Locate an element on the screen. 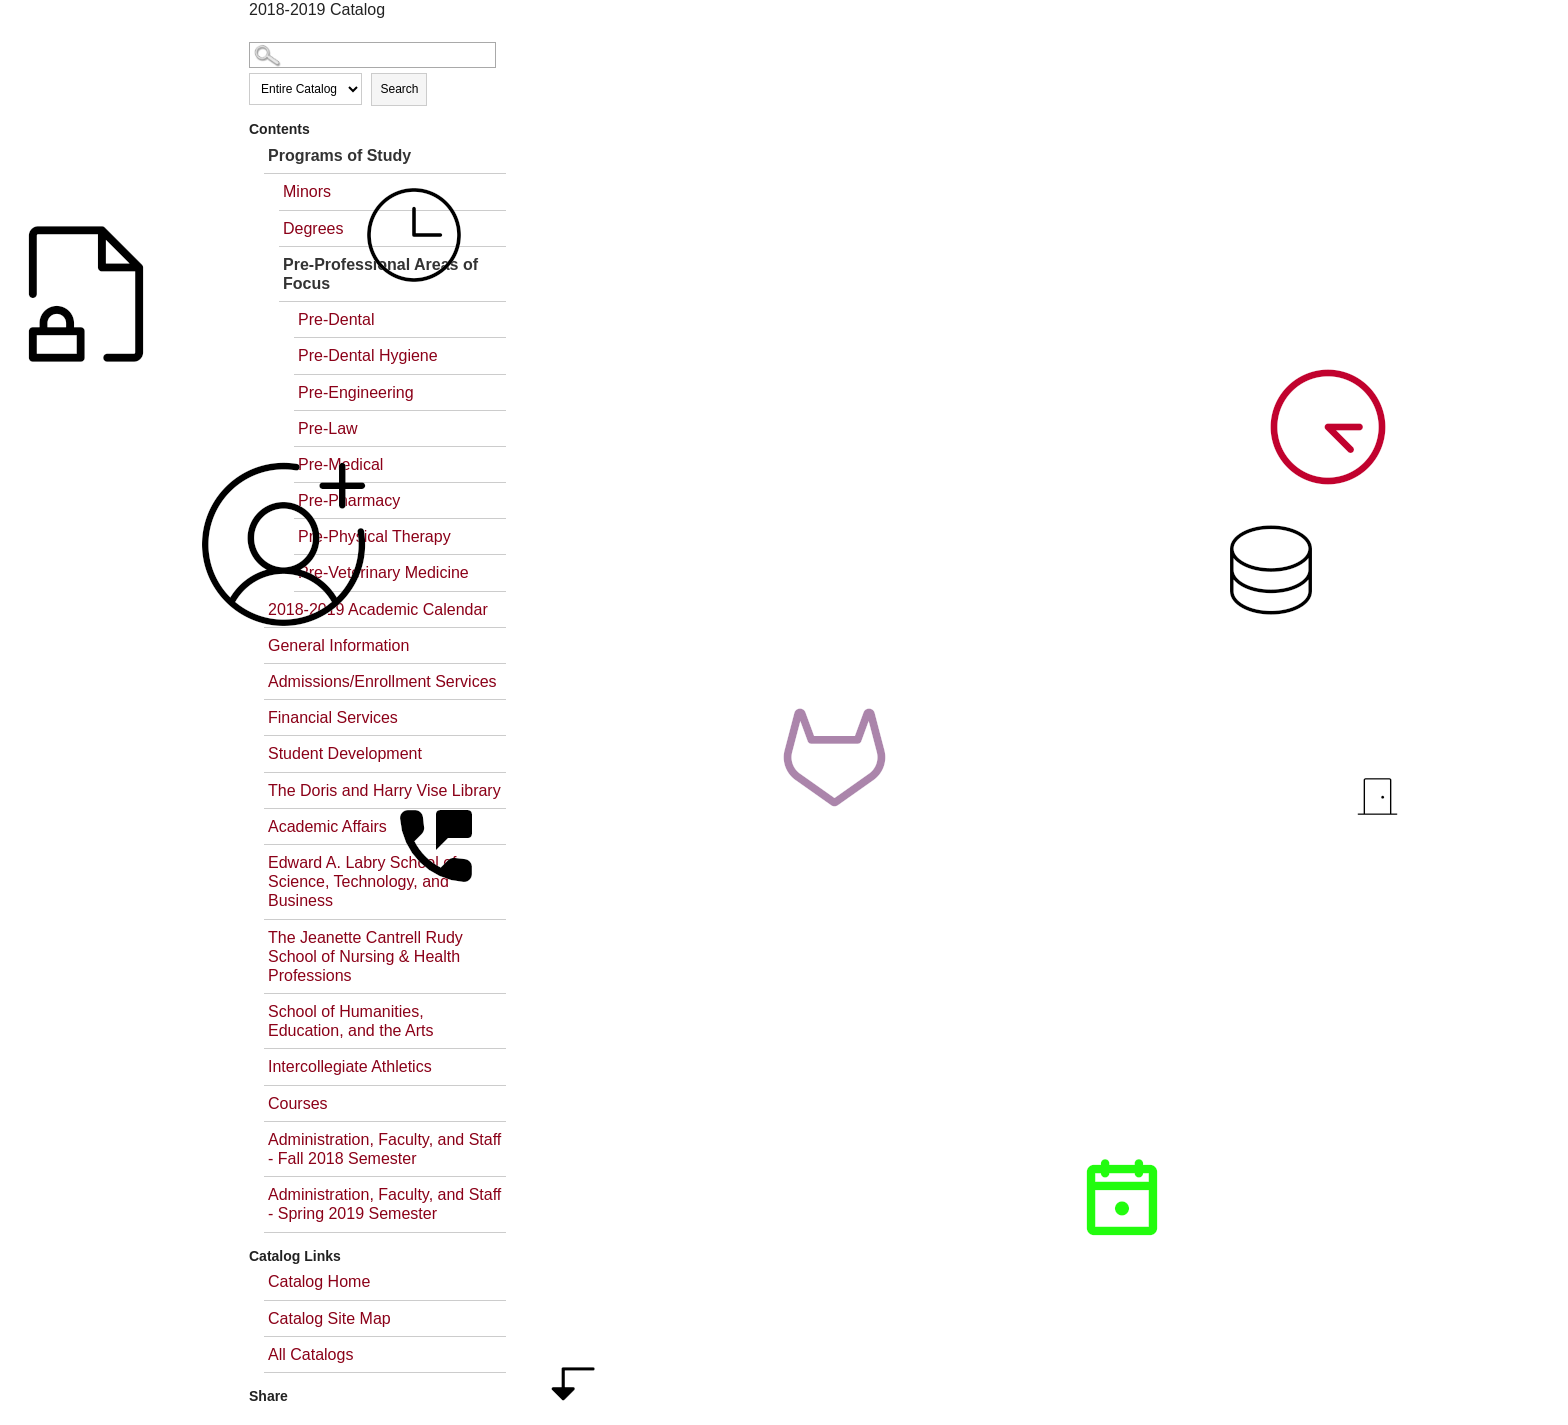  indicates an event or reminder on today's date is located at coordinates (1122, 1200).